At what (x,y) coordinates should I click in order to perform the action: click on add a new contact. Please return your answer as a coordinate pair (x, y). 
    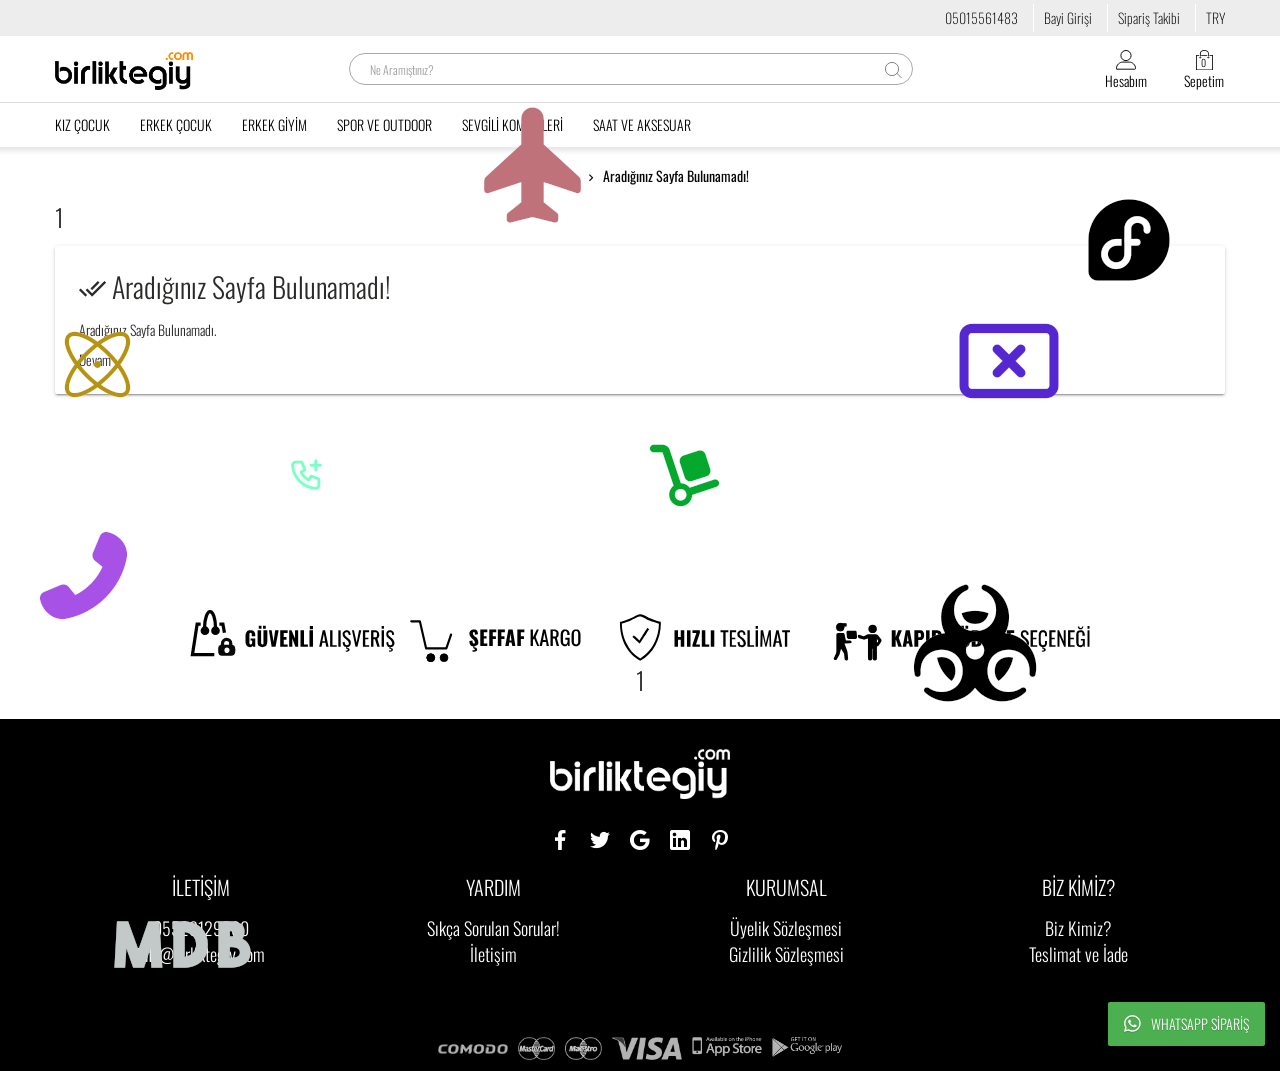
    Looking at the image, I should click on (306, 474).